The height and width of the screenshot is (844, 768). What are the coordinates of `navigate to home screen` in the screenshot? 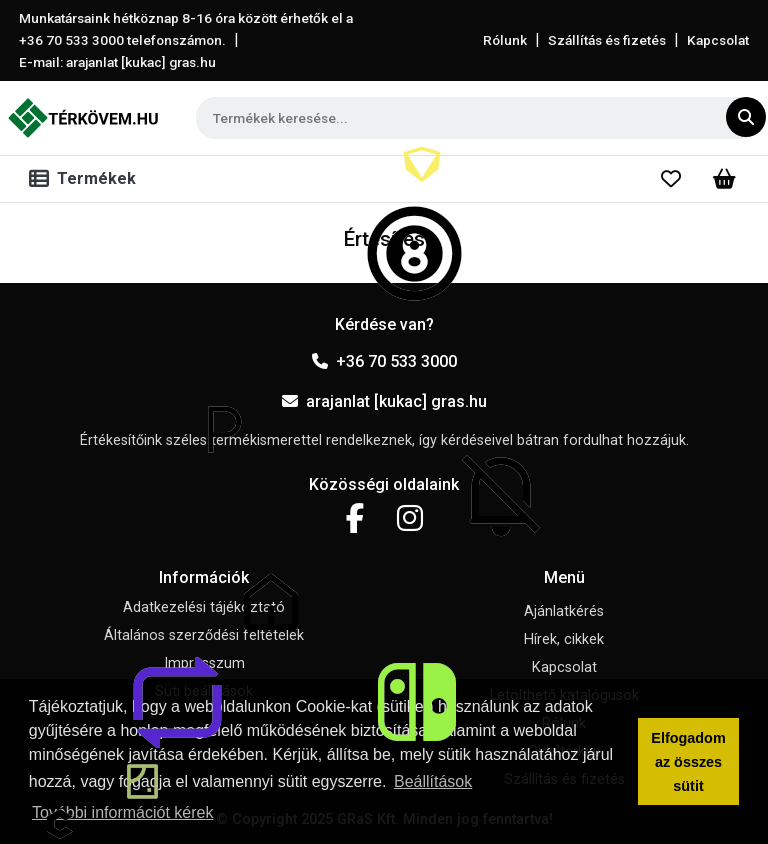 It's located at (271, 603).